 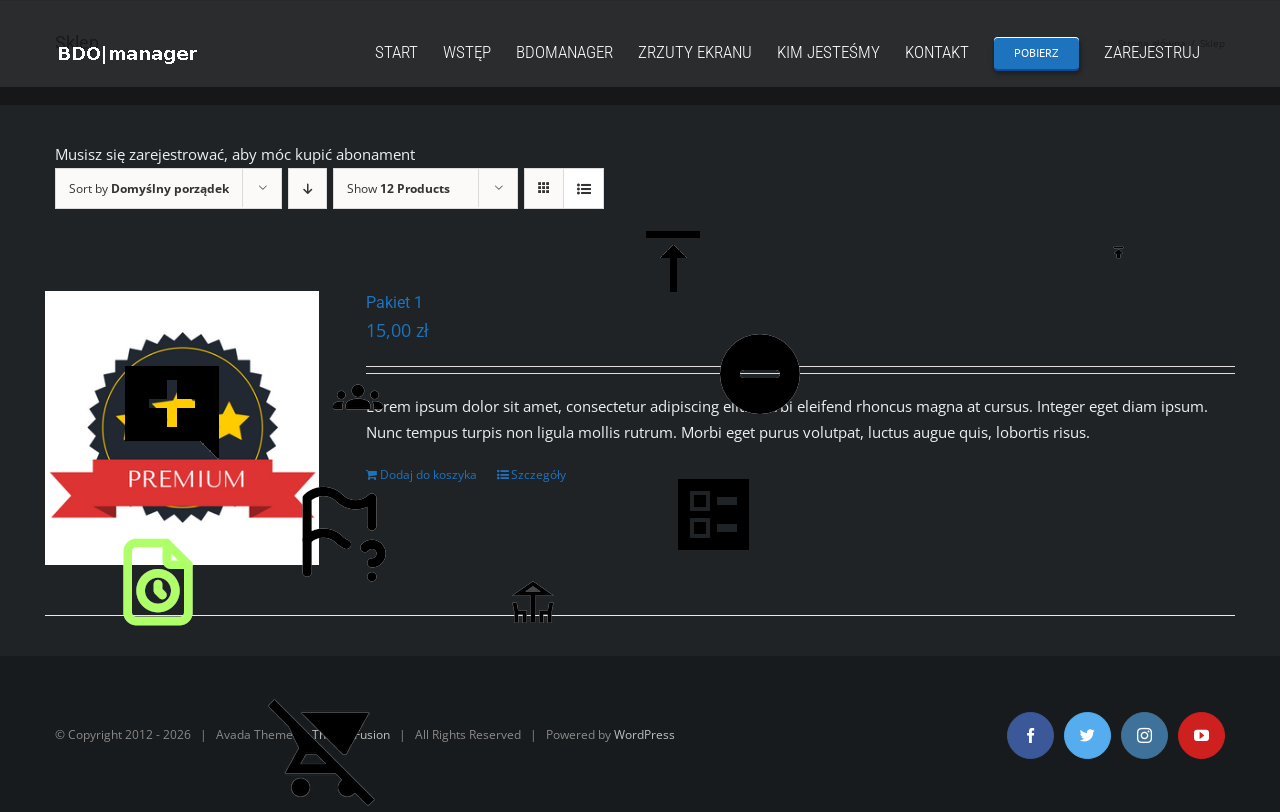 I want to click on align content to top, so click(x=673, y=261).